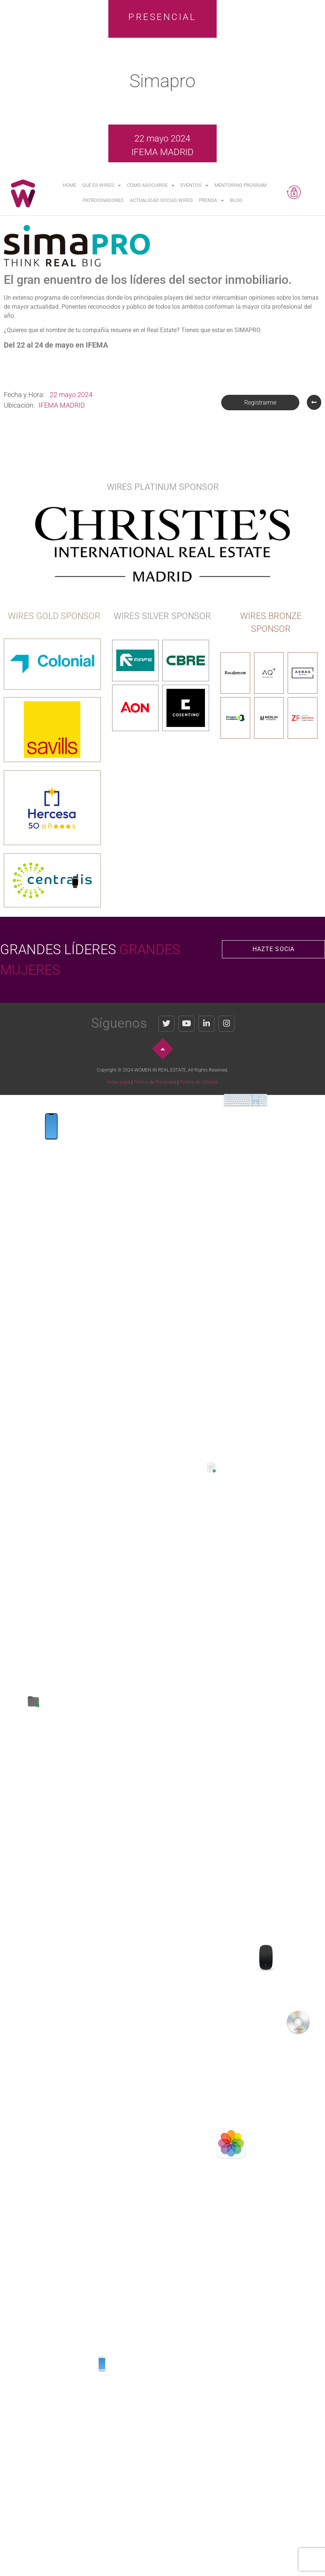  What do you see at coordinates (75, 882) in the screenshot?
I see `manage connected Apple Watch device` at bounding box center [75, 882].